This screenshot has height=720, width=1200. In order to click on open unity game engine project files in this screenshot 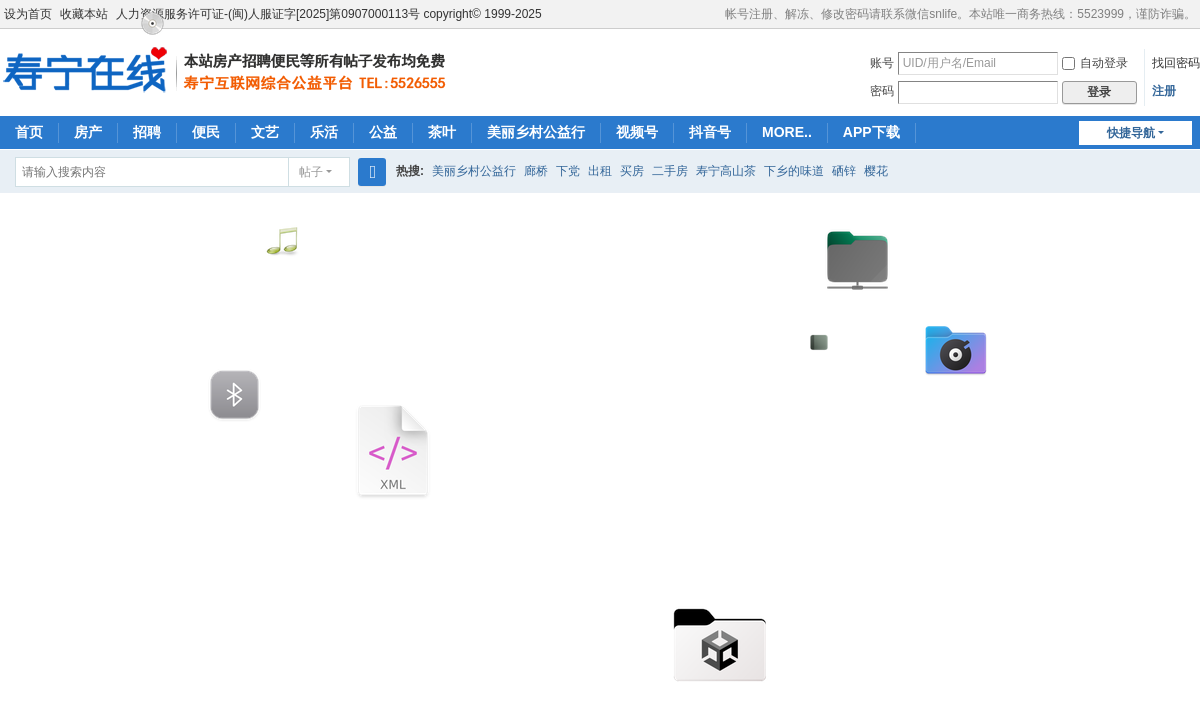, I will do `click(719, 647)`.